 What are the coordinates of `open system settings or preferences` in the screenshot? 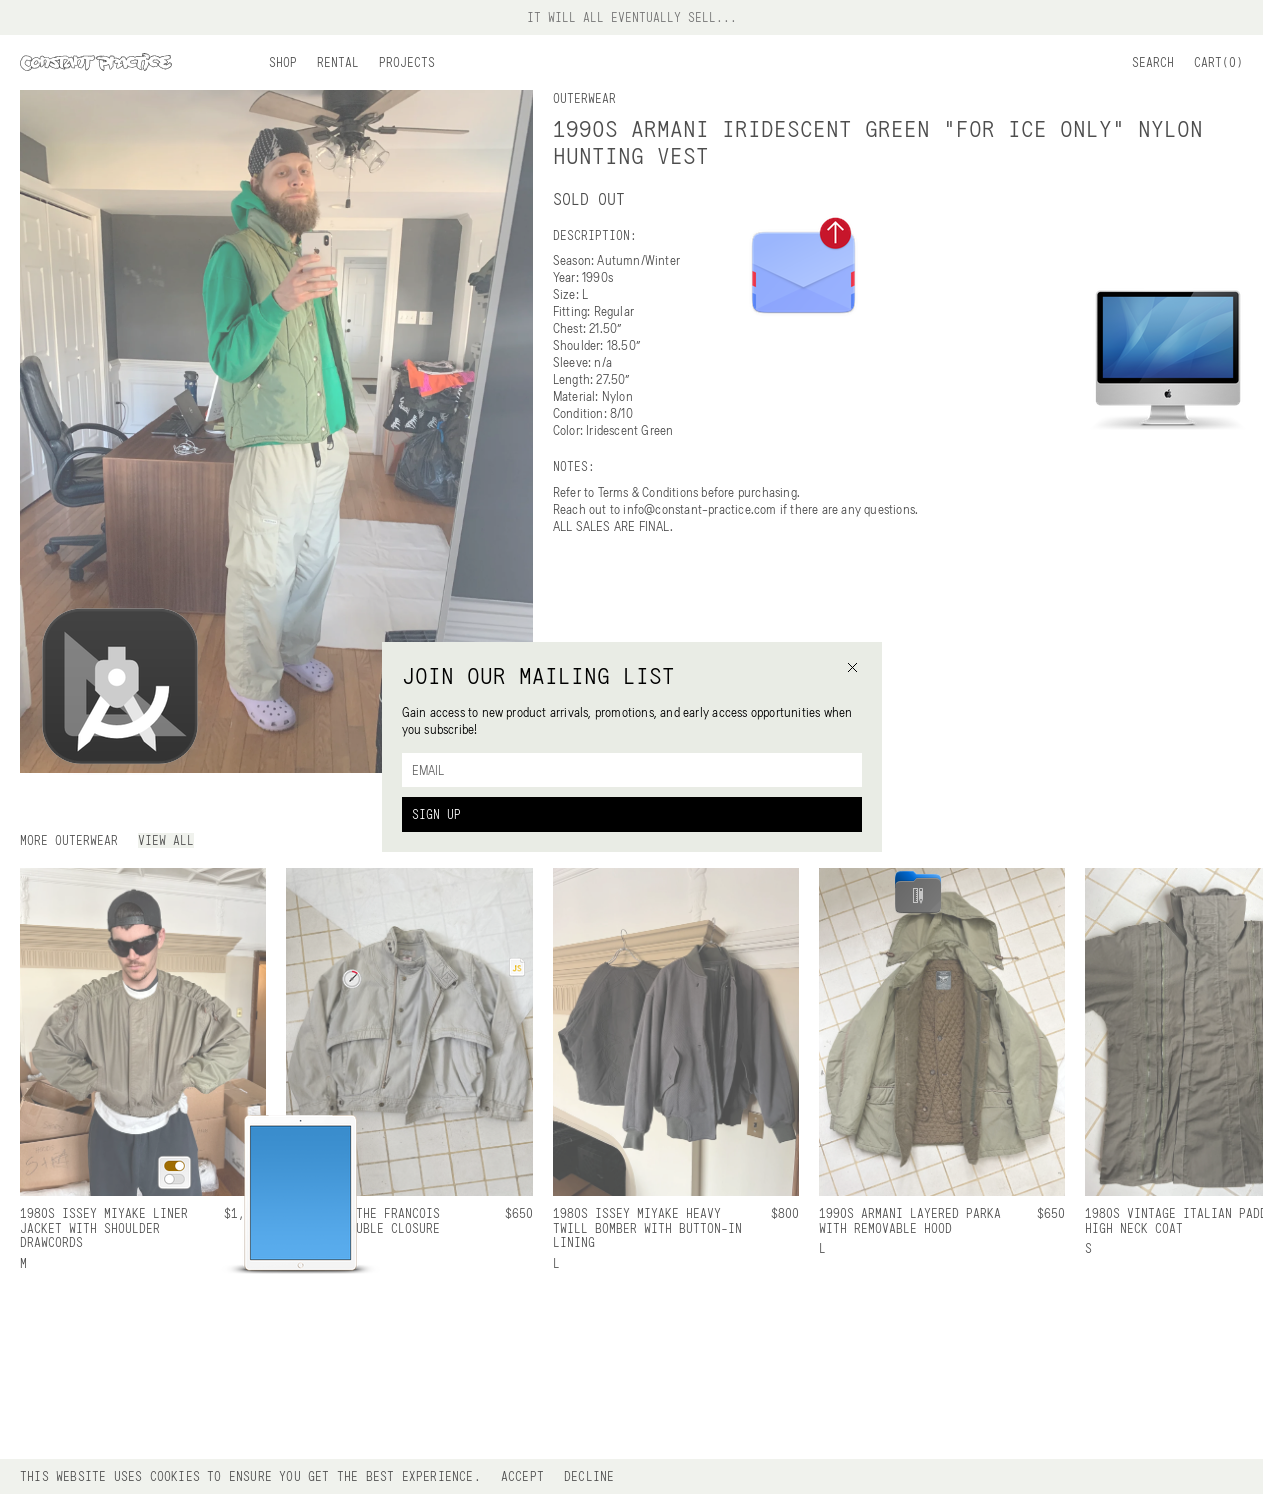 It's located at (174, 1172).